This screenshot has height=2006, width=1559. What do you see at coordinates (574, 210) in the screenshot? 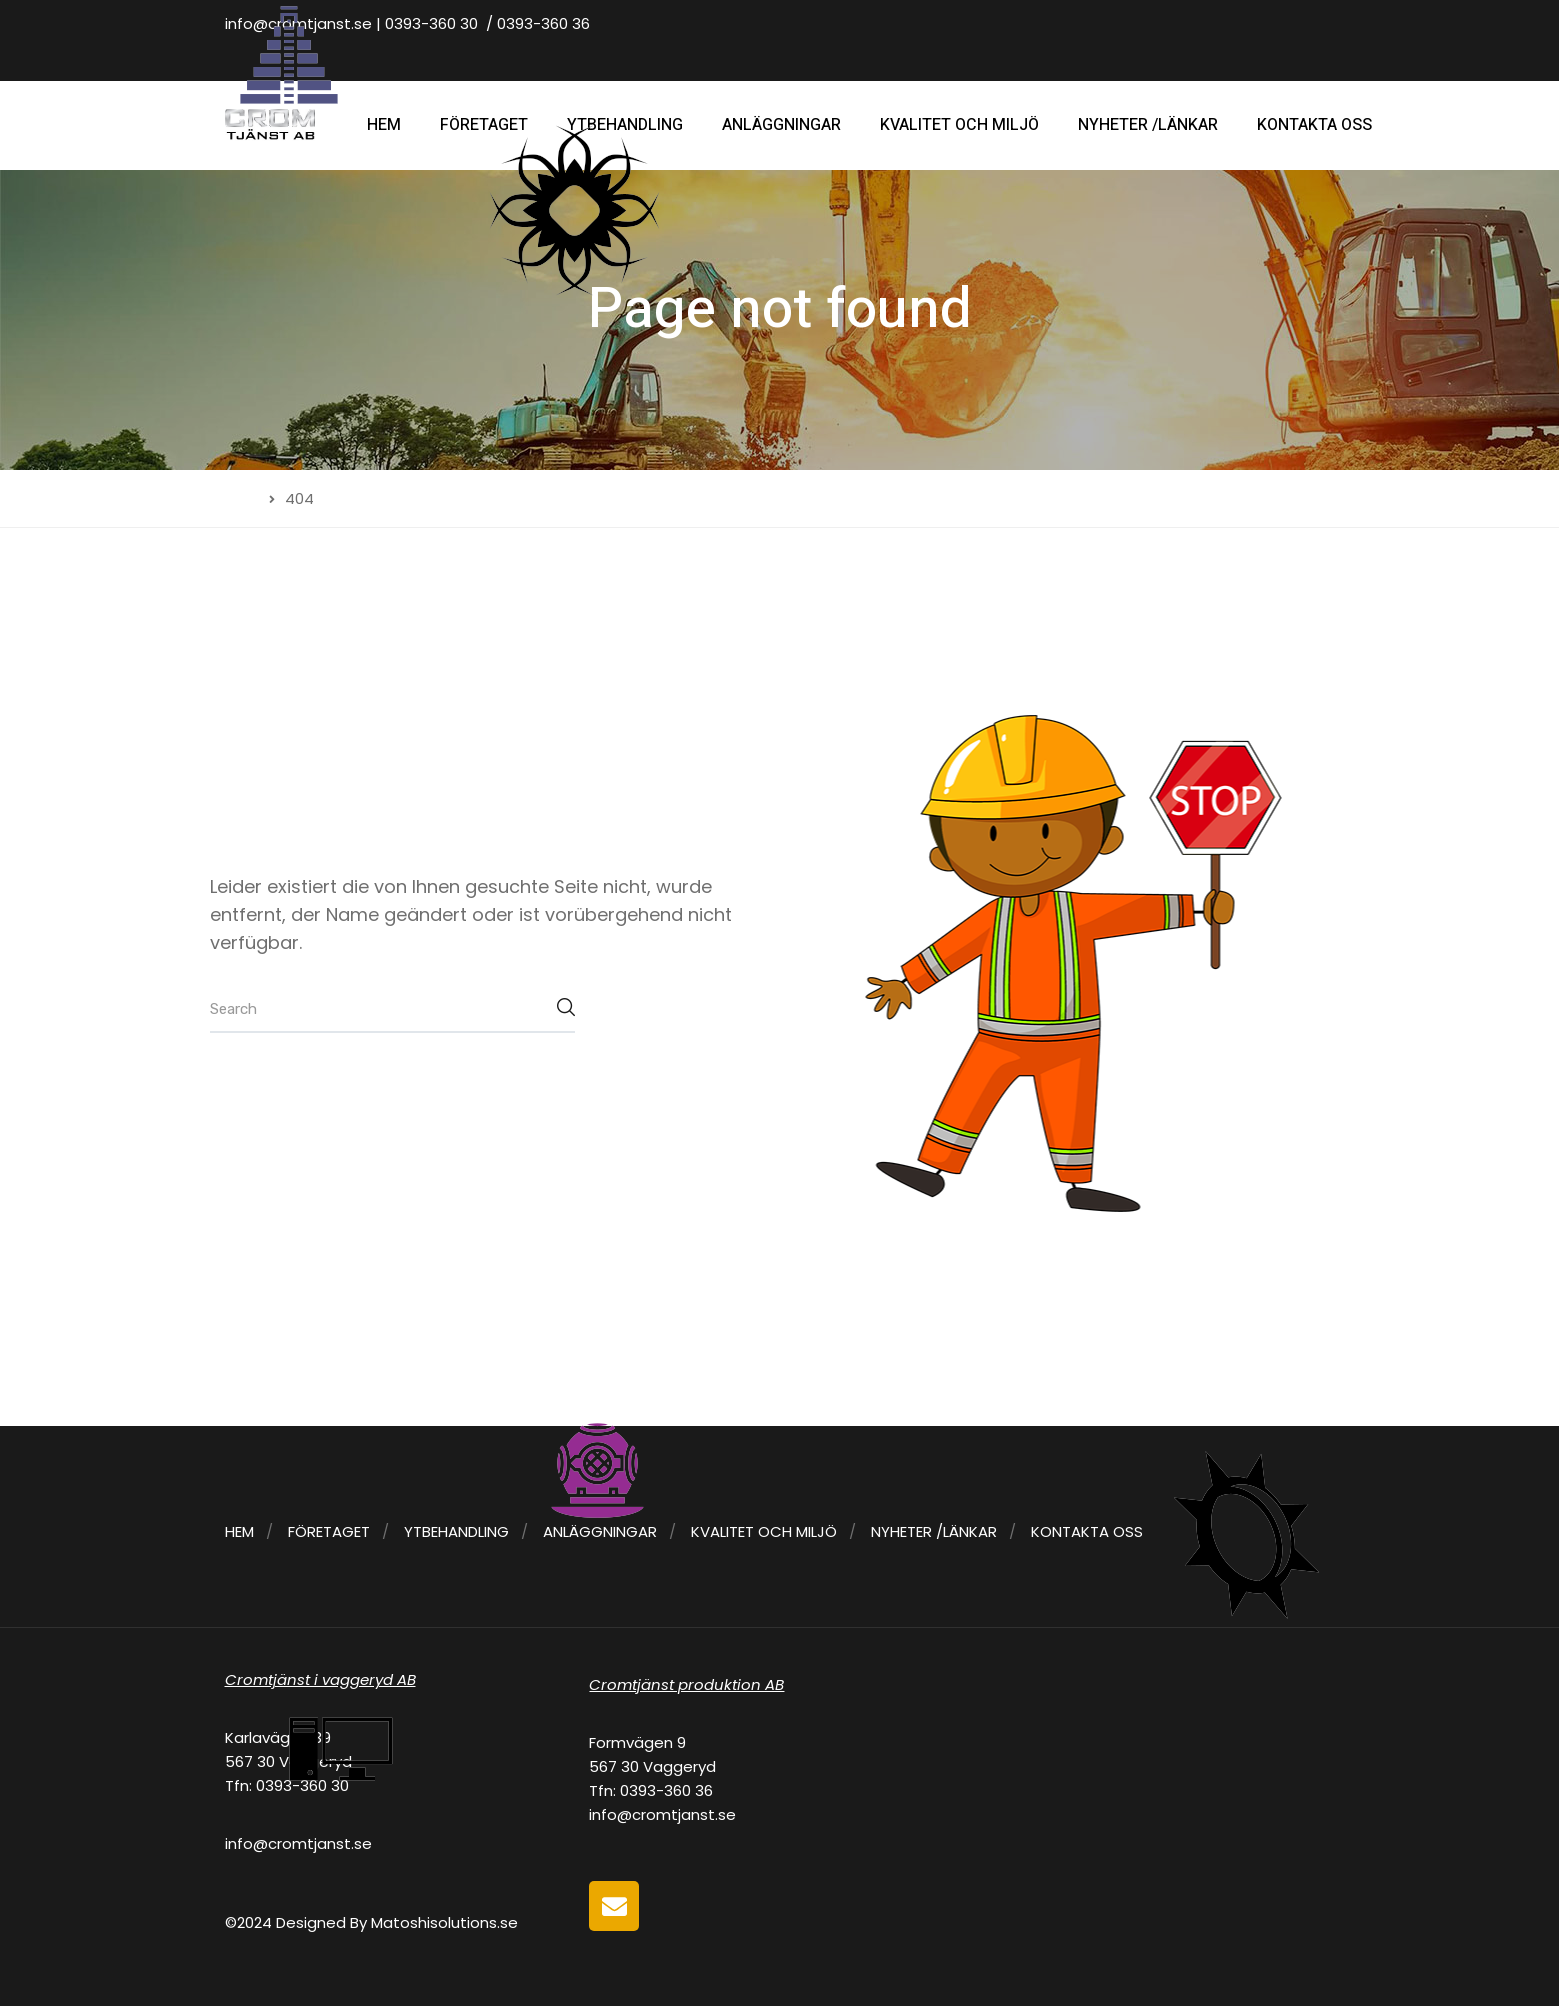
I see `decorative design element or divider` at bounding box center [574, 210].